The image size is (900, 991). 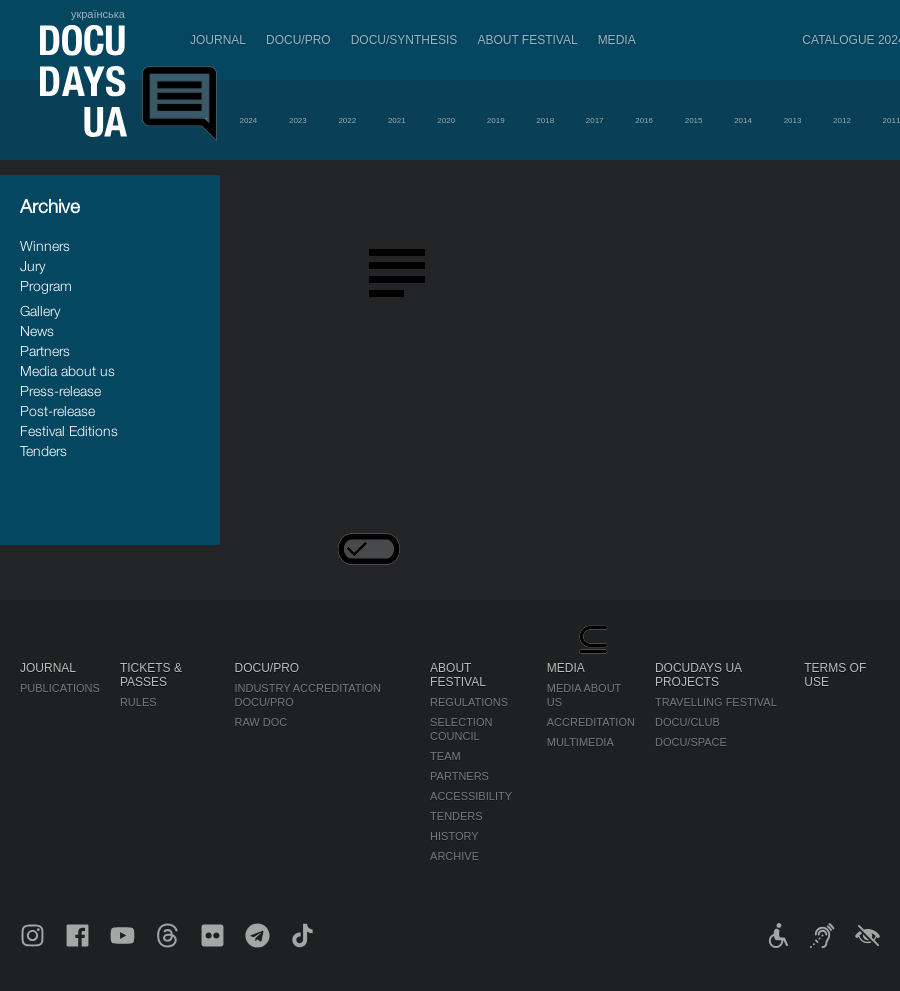 What do you see at coordinates (179, 103) in the screenshot?
I see `open comments section` at bounding box center [179, 103].